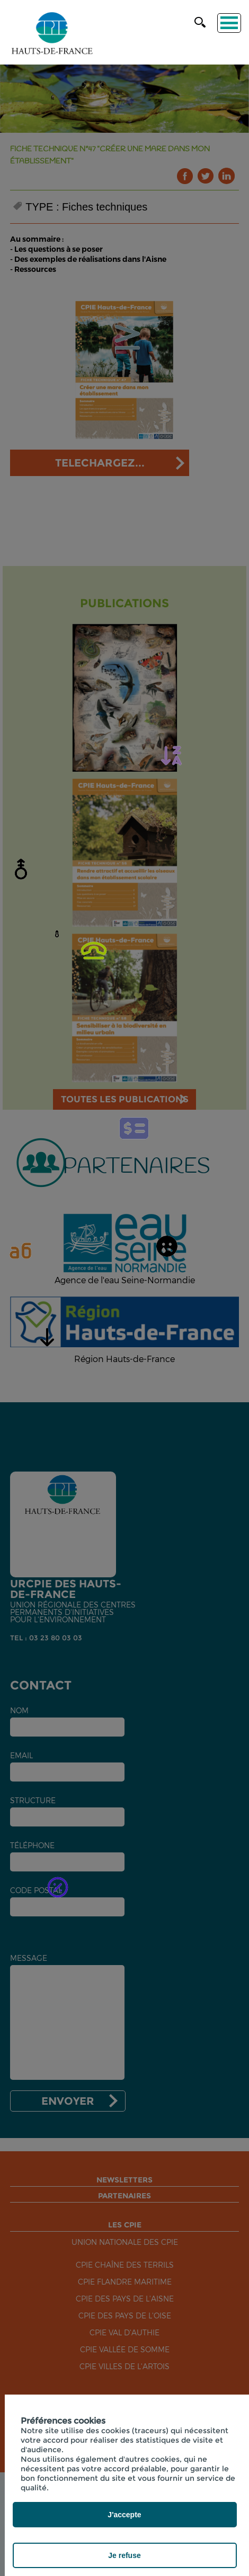  I want to click on indicates an error or failed action, so click(167, 1246).